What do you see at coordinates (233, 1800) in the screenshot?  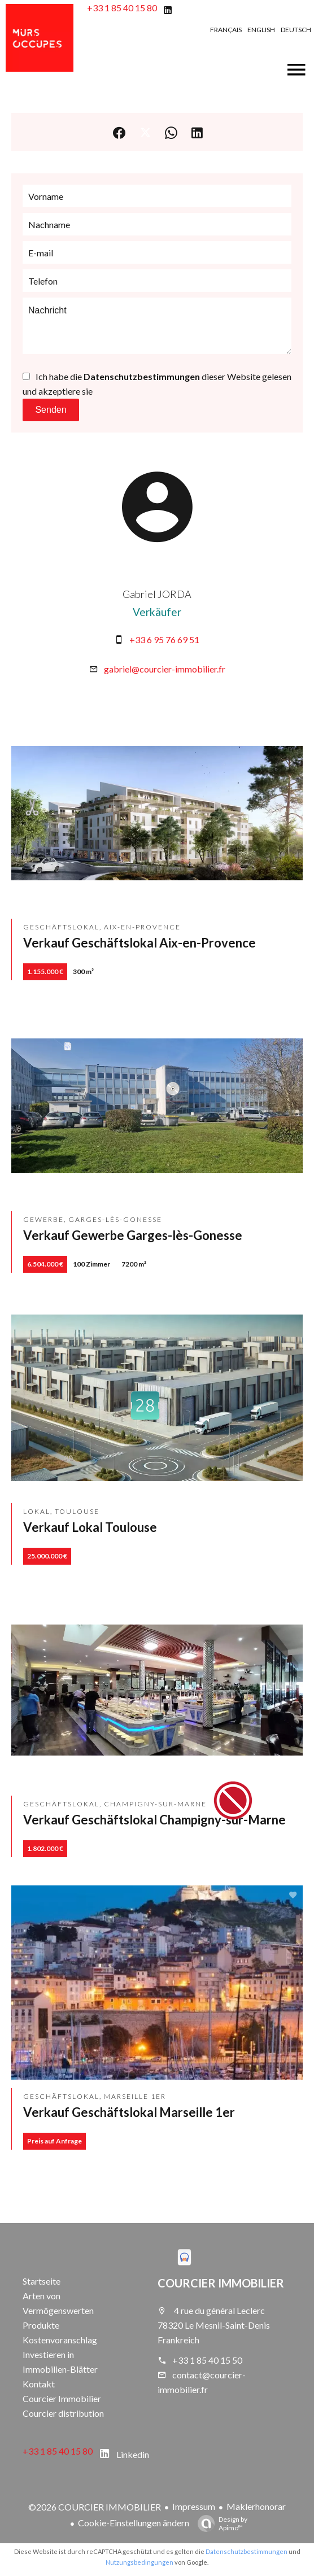 I see `delete selected email message` at bounding box center [233, 1800].